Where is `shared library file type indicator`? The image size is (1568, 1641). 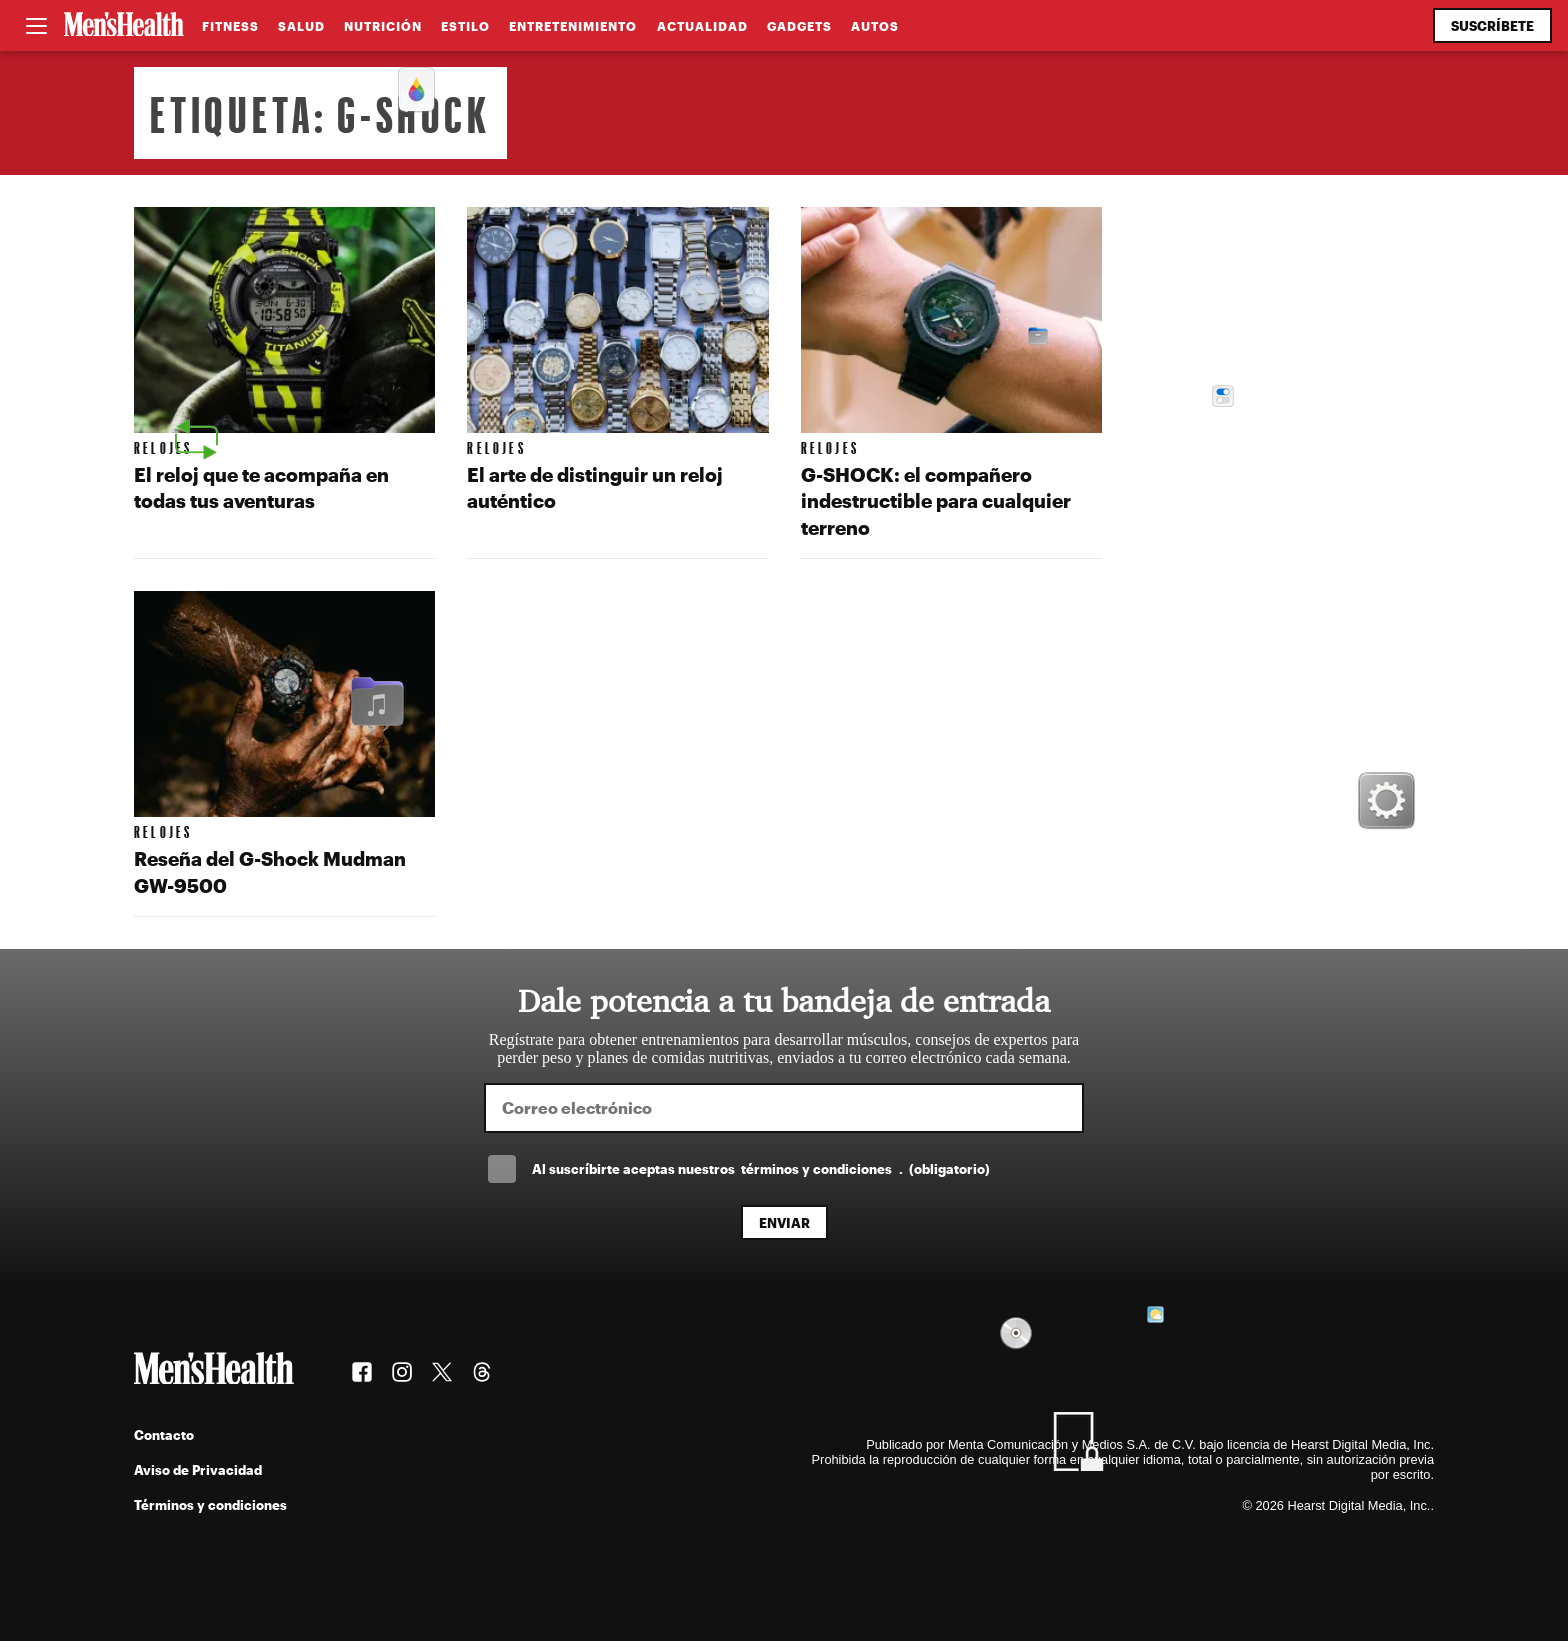 shared library file type indicator is located at coordinates (1386, 800).